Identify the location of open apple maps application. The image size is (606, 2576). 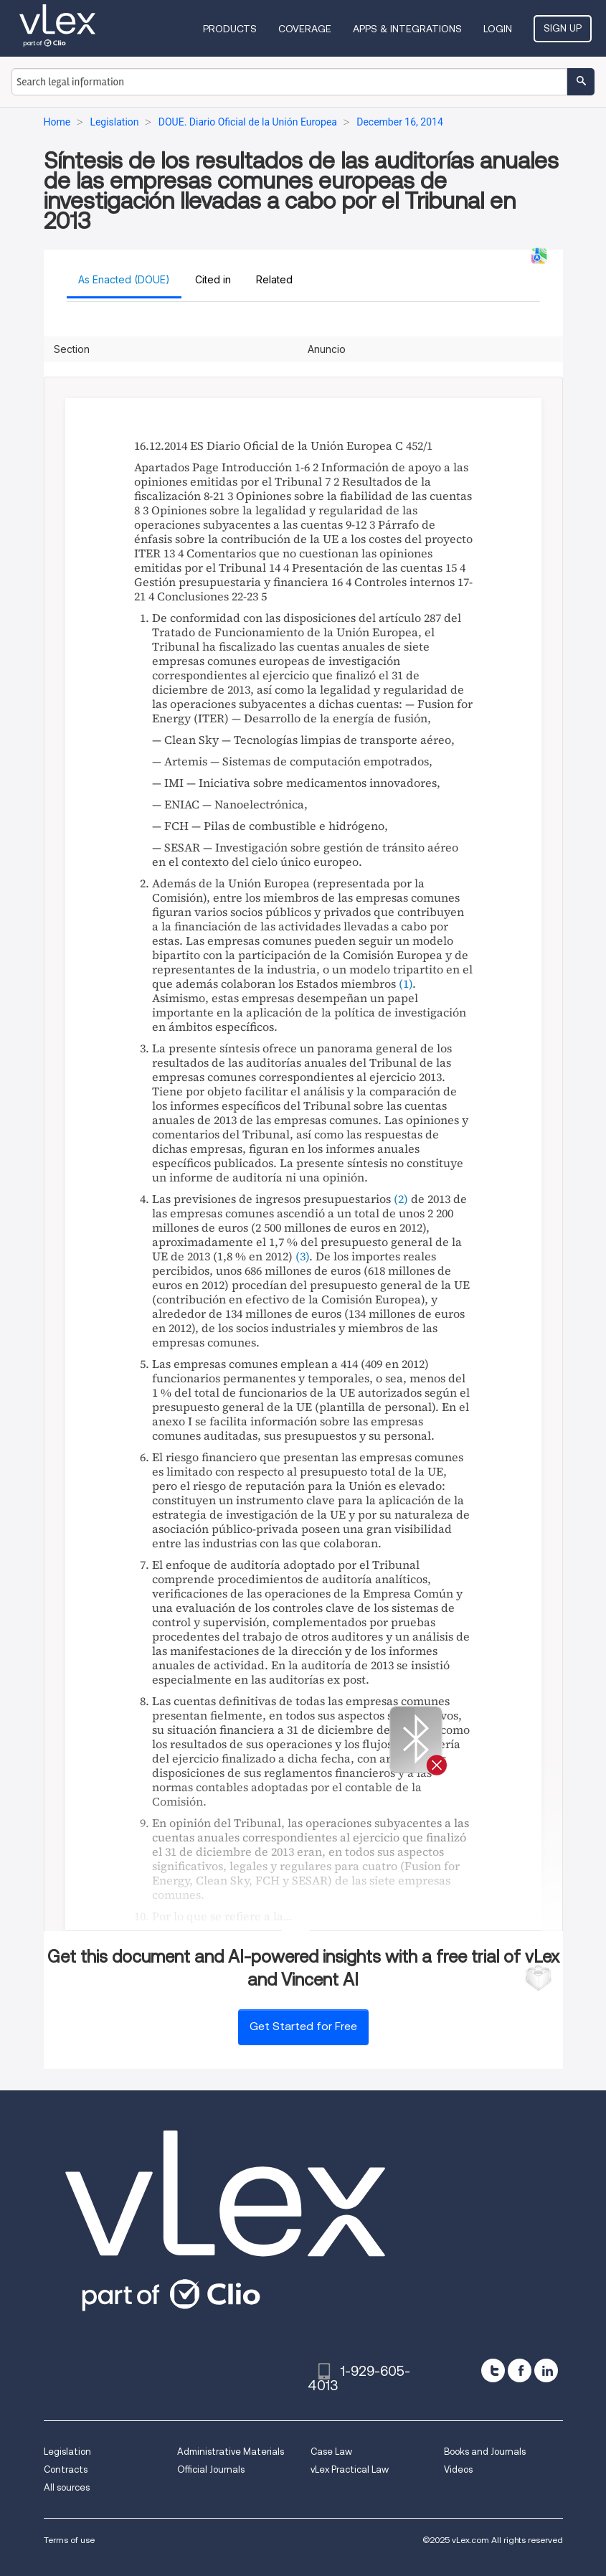
(539, 255).